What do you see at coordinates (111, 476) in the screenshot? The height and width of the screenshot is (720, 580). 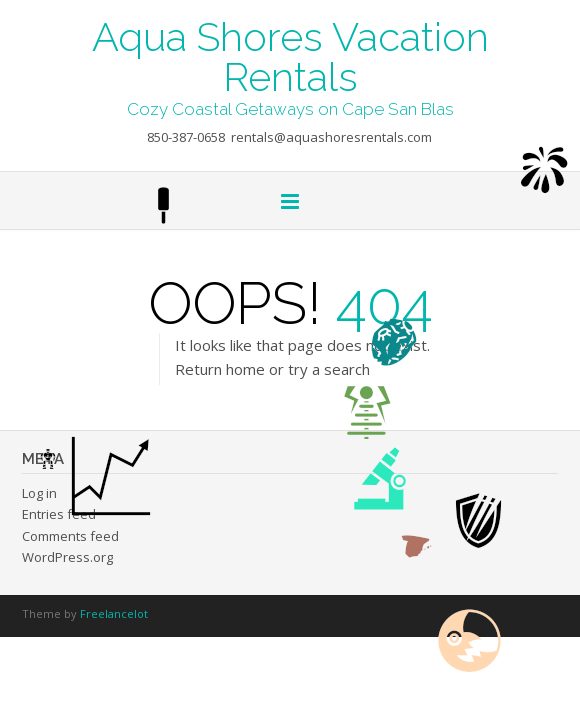 I see `view analytics or statistics` at bounding box center [111, 476].